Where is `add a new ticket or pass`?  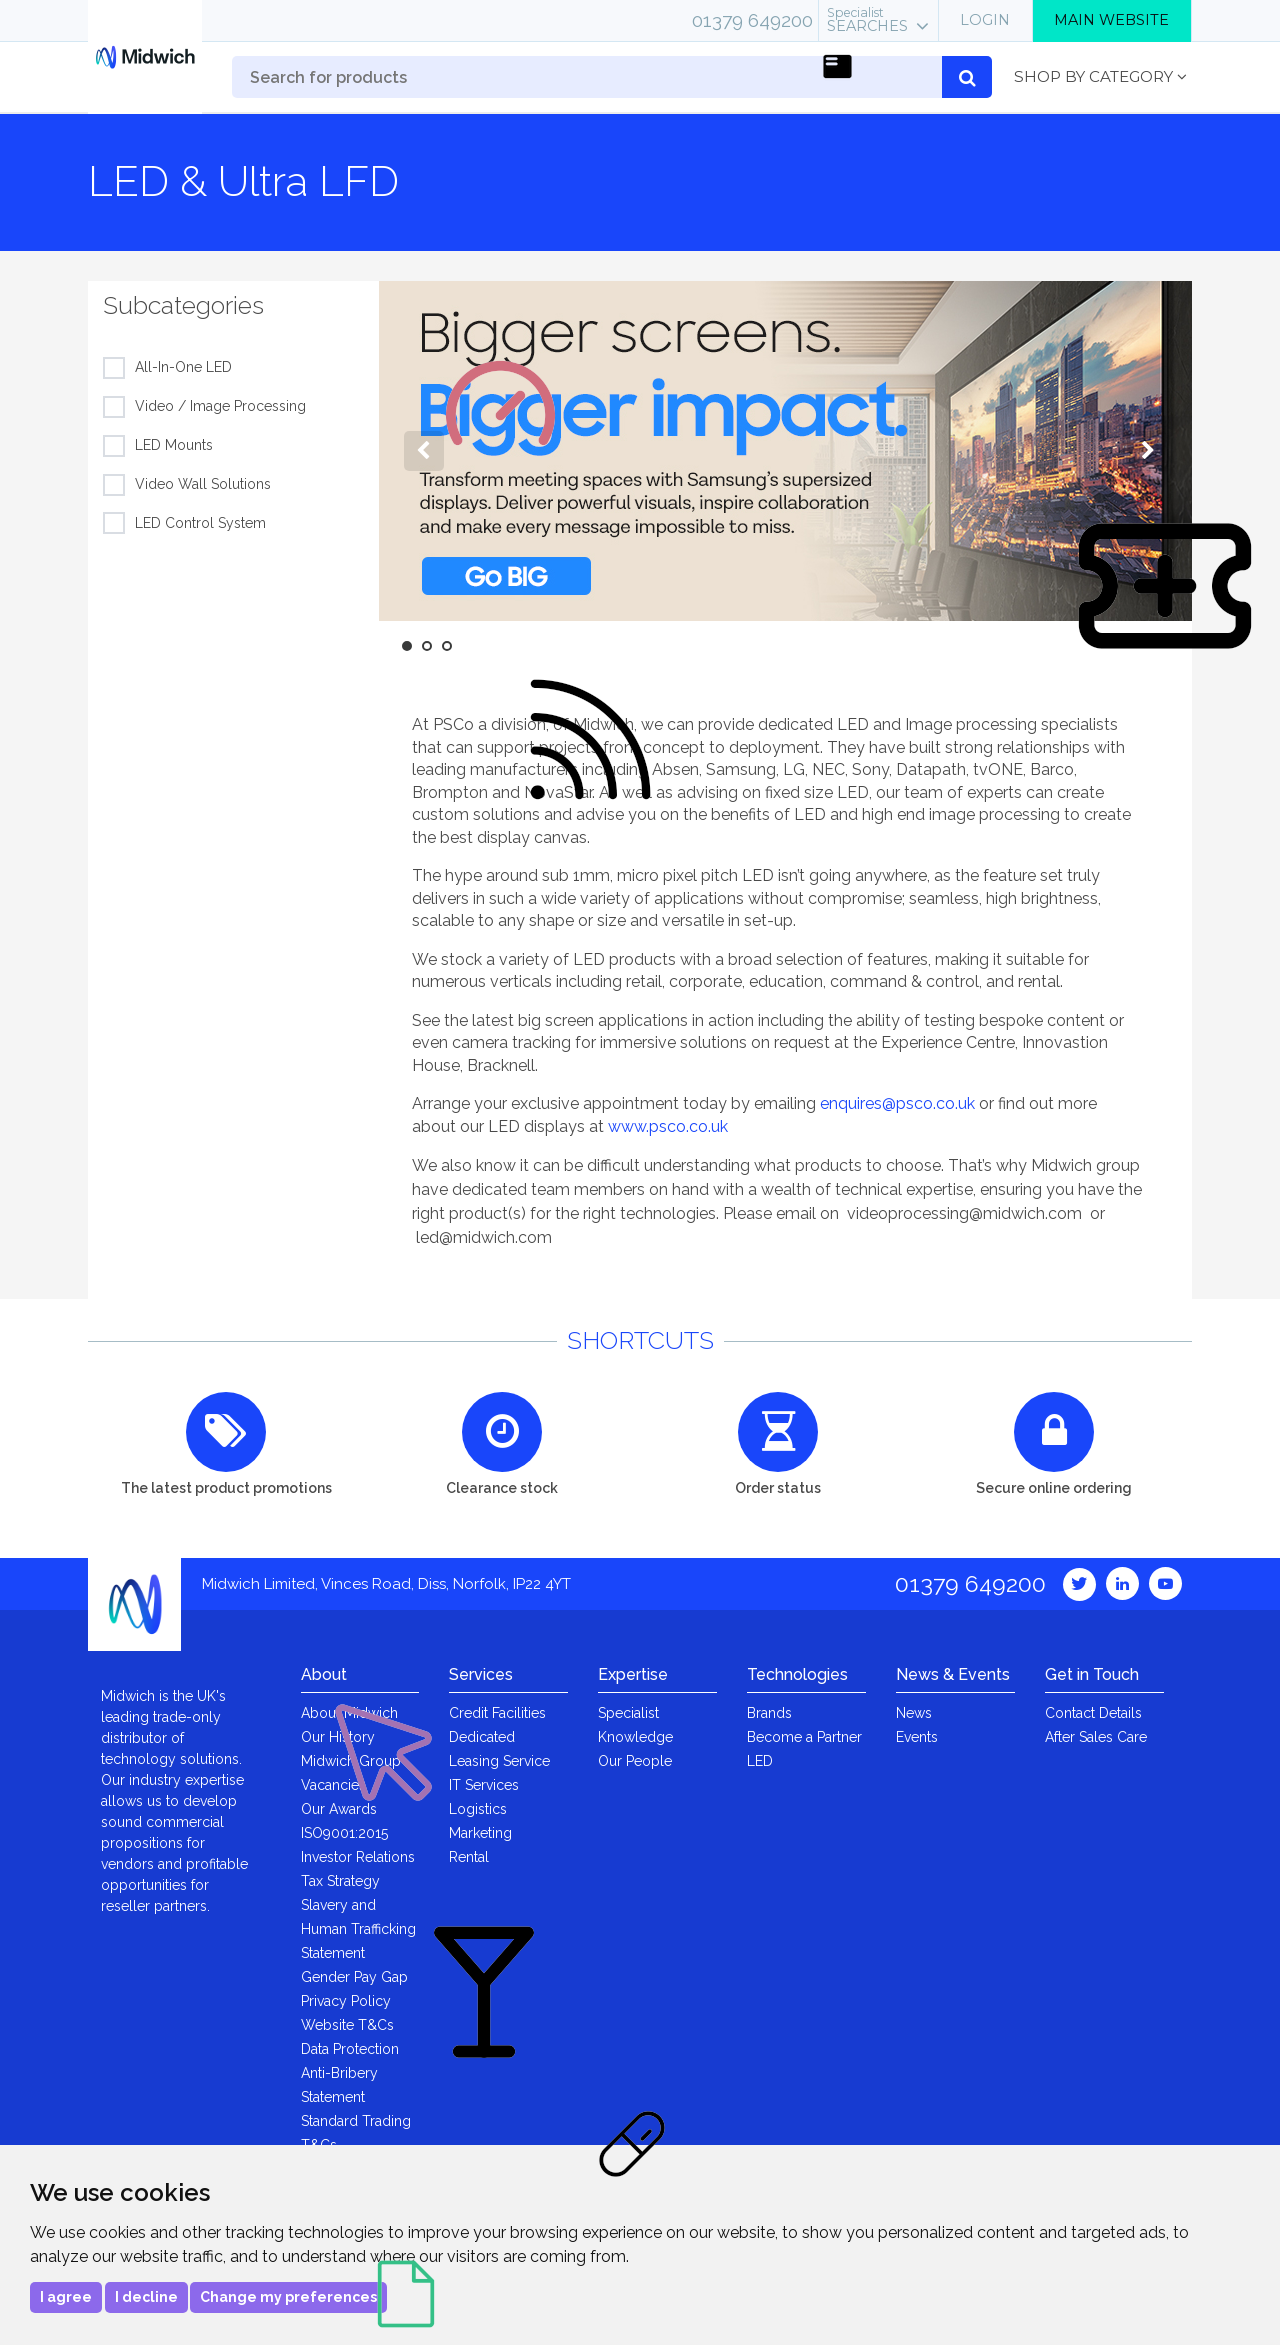 add a new ticket or pass is located at coordinates (1165, 586).